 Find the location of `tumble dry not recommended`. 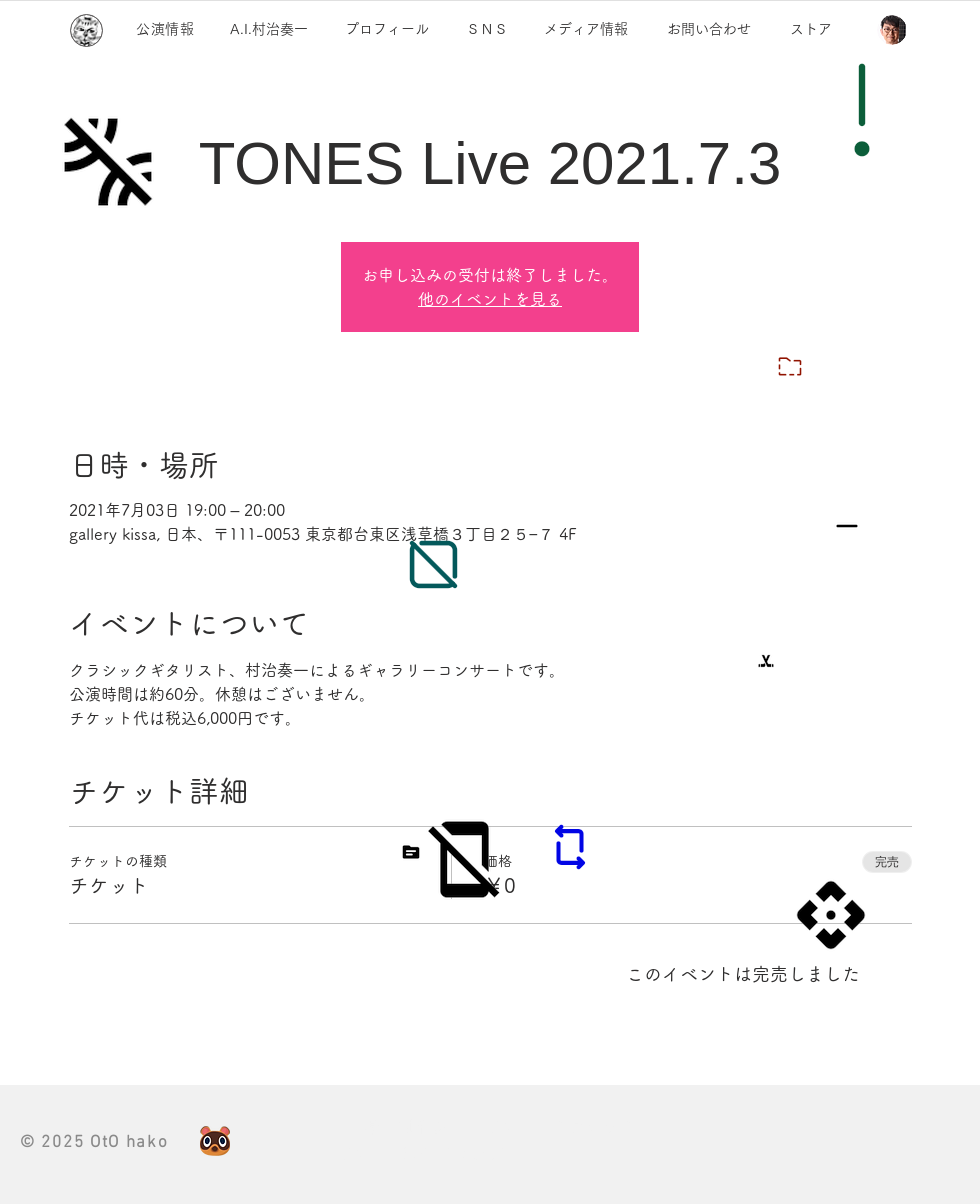

tumble dry not recommended is located at coordinates (433, 564).